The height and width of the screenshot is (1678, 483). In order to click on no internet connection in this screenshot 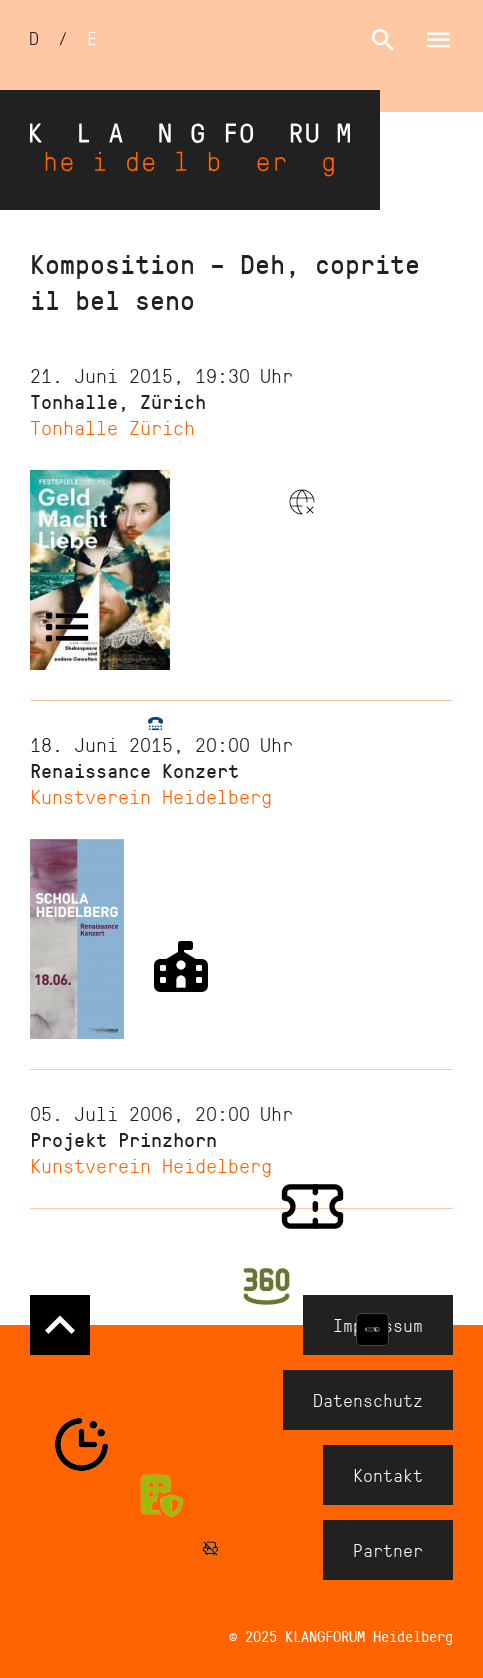, I will do `click(302, 502)`.